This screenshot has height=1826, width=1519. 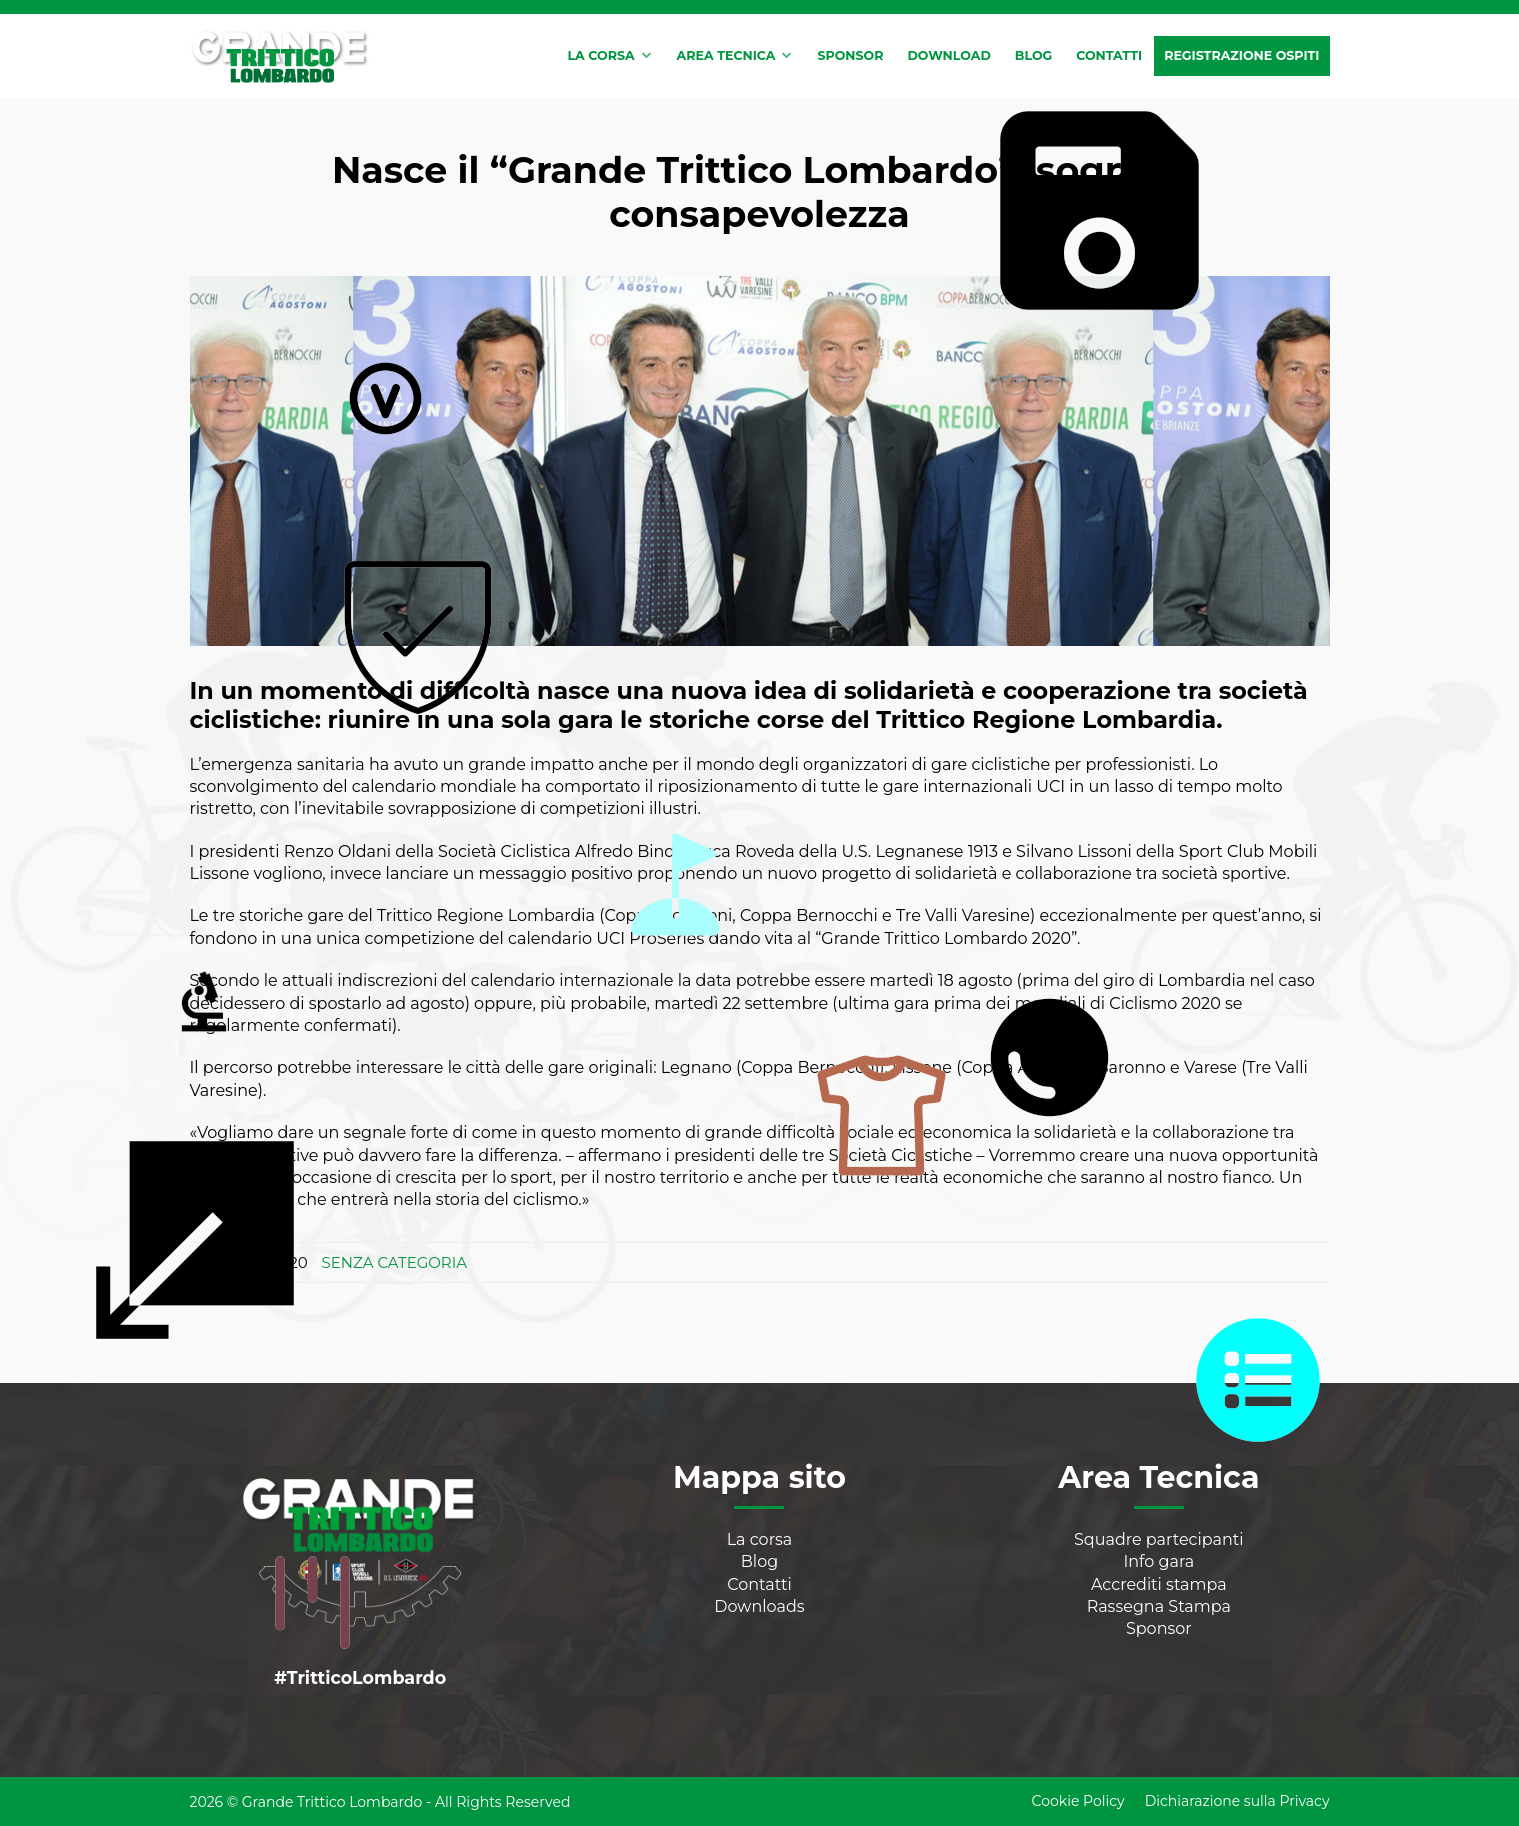 I want to click on collapse or minimize a panel, so click(x=195, y=1240).